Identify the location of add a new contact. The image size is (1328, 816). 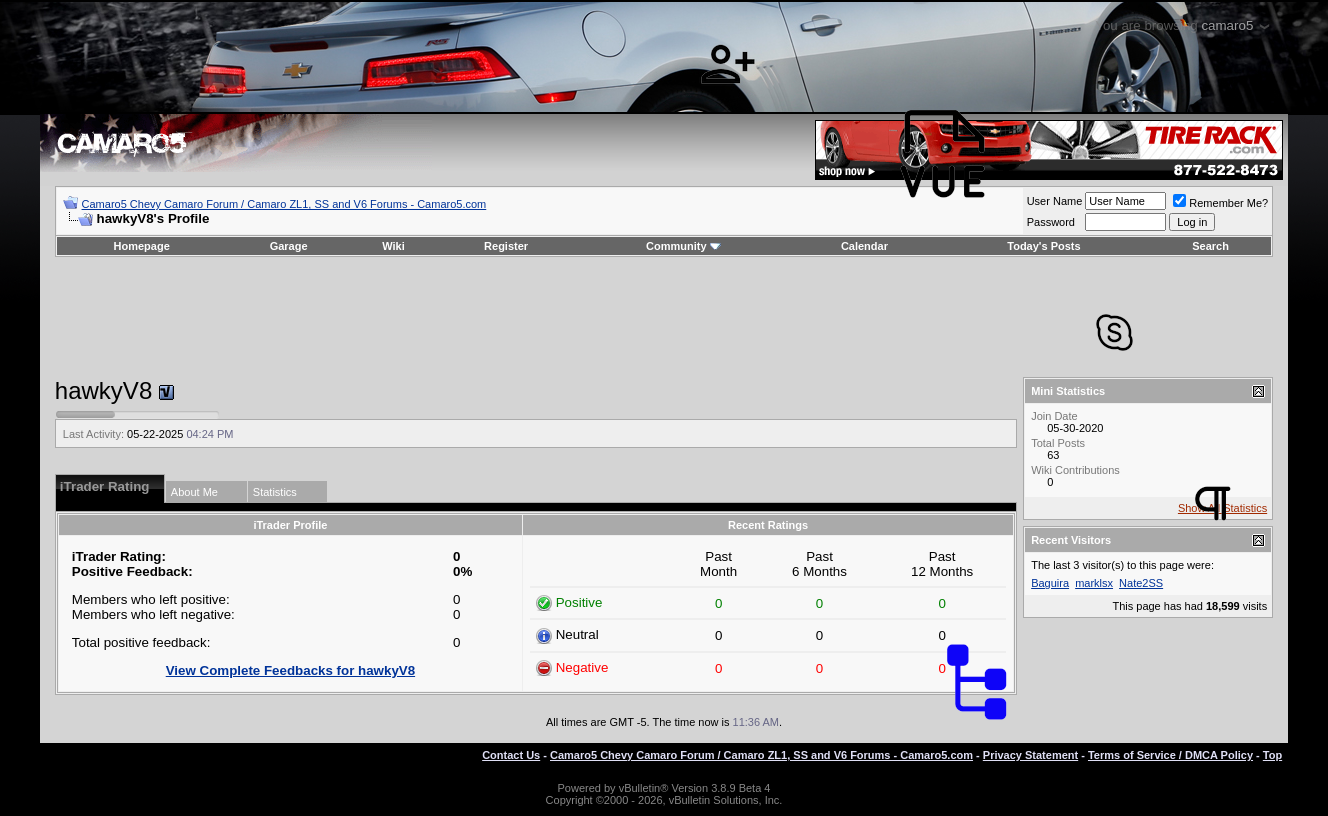
(728, 64).